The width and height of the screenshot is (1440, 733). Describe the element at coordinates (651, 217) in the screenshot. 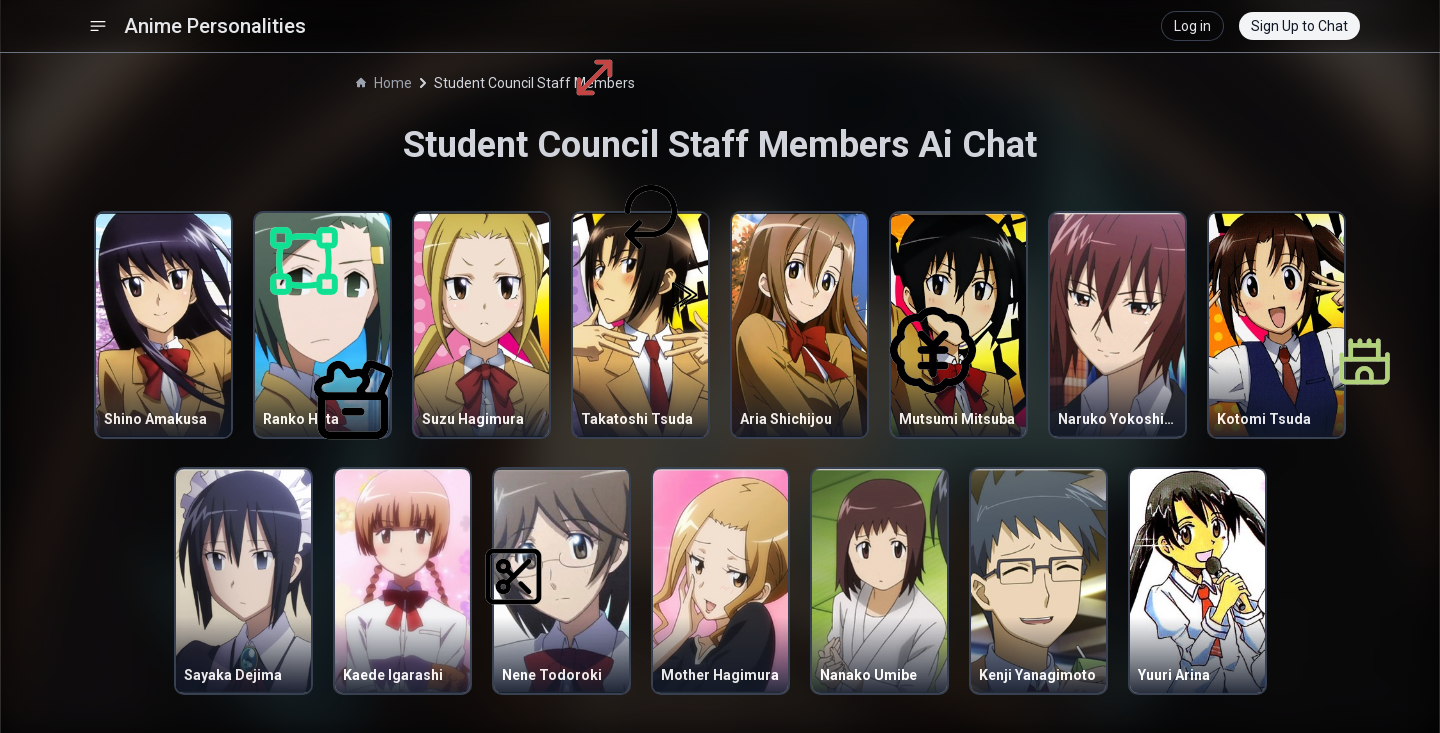

I see `repeat or iterate through a process` at that location.